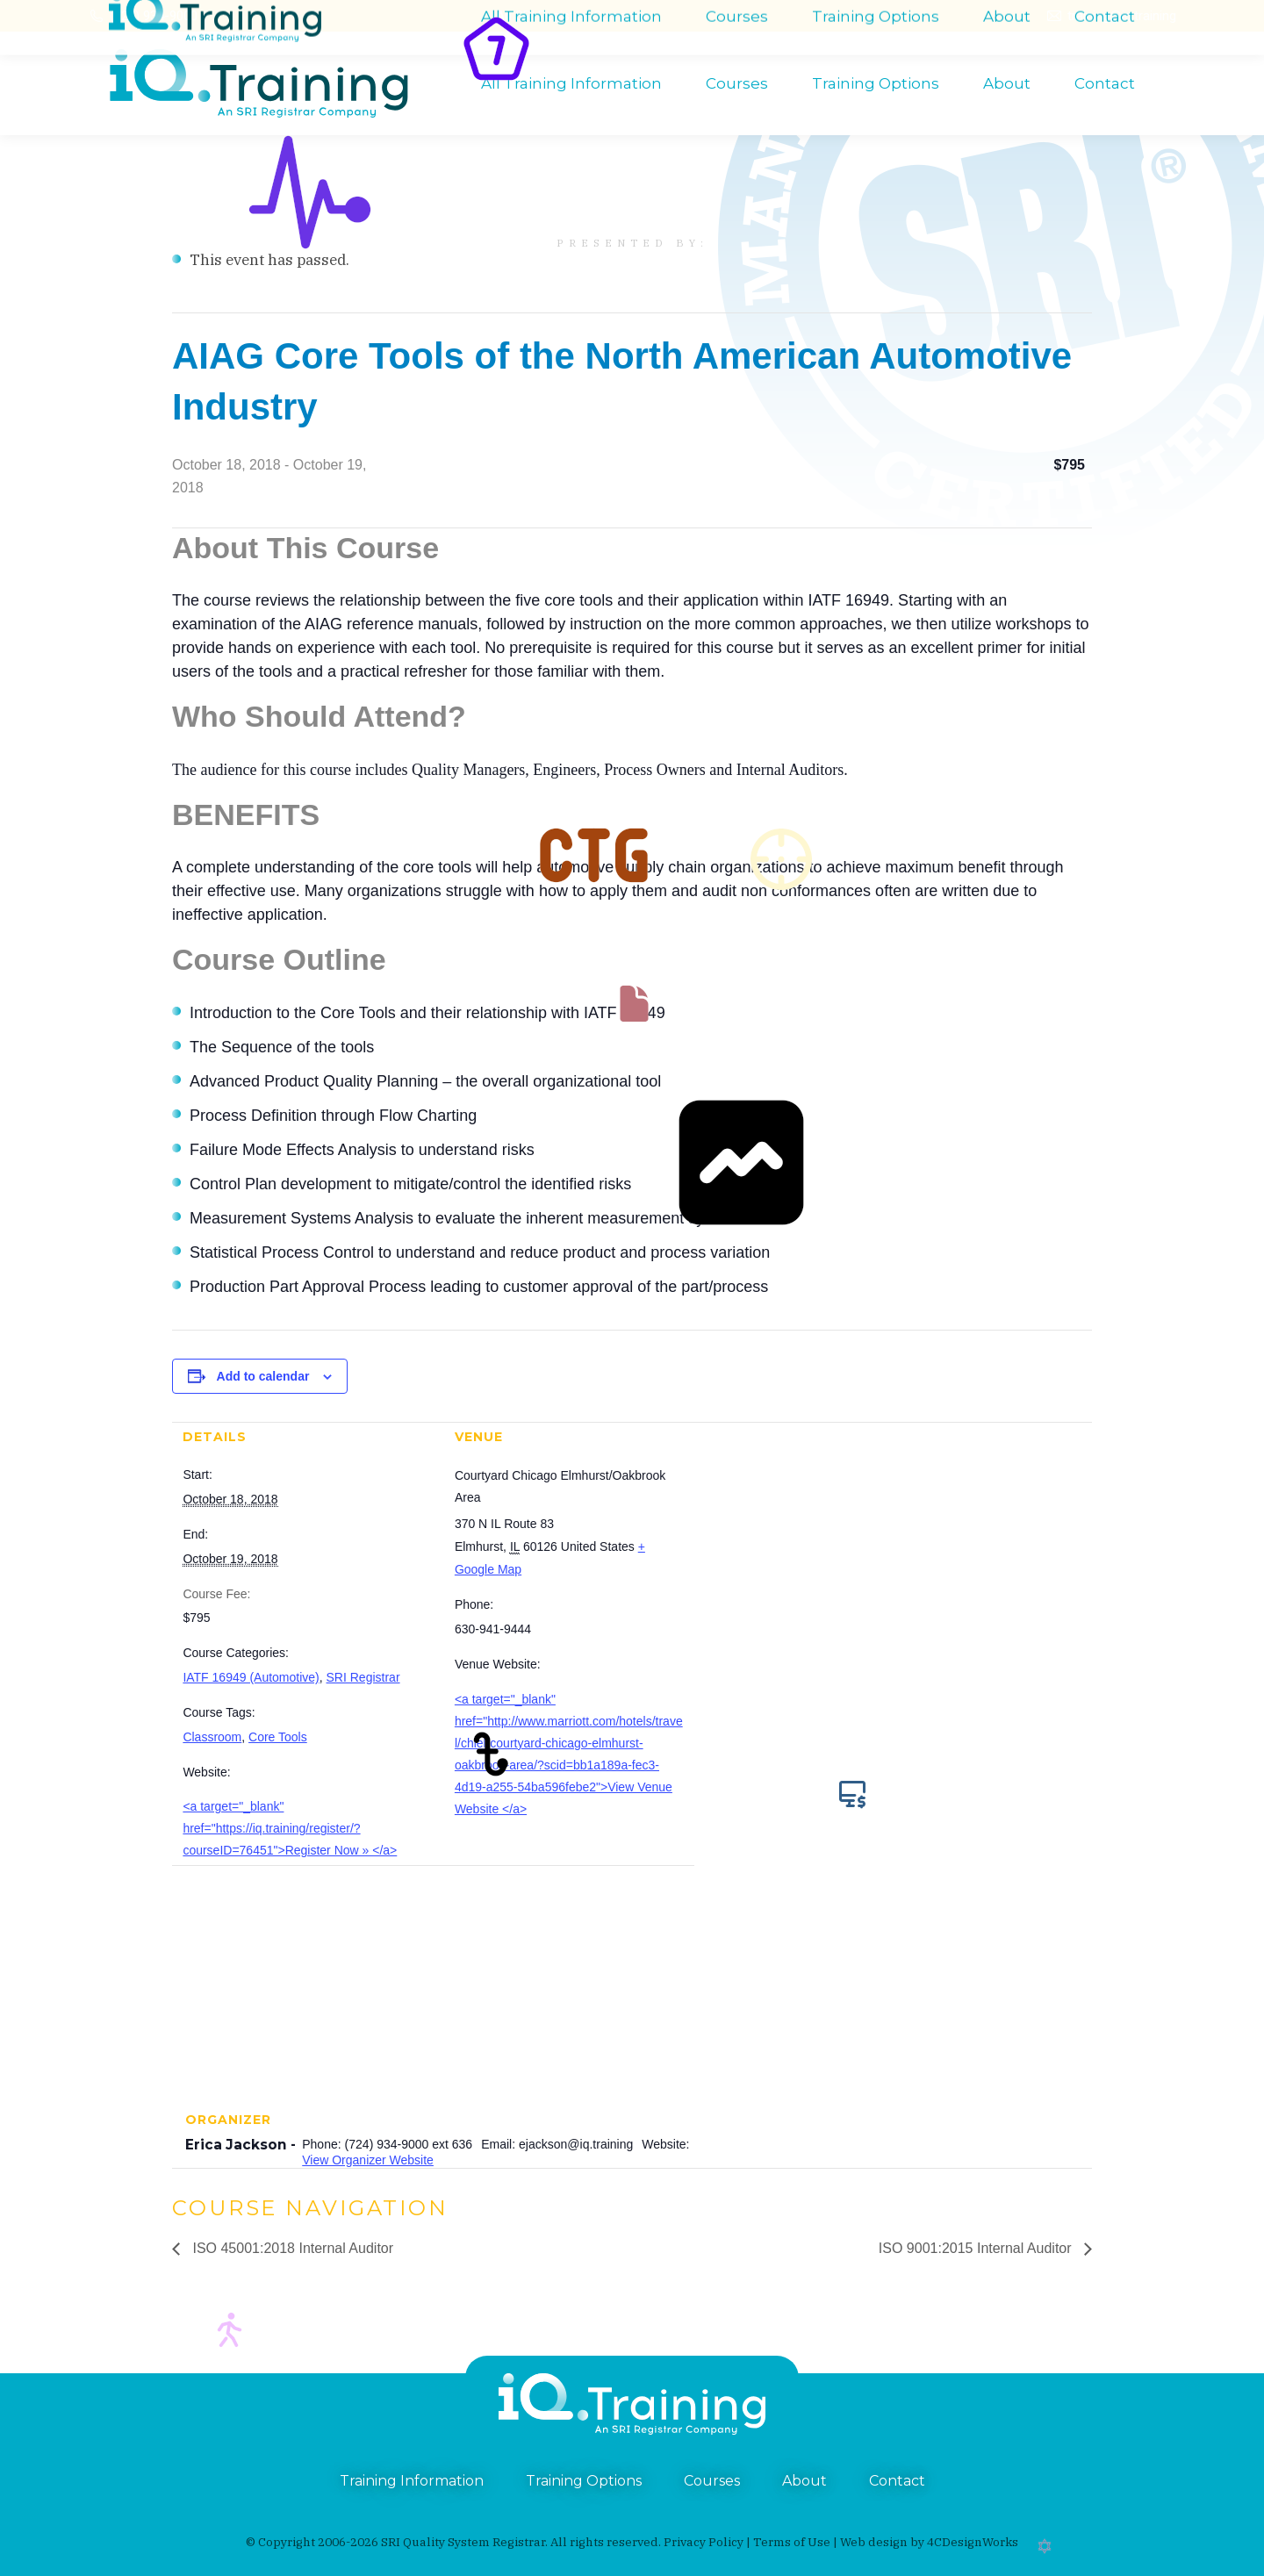 The image size is (1264, 2576). Describe the element at coordinates (229, 2329) in the screenshot. I see `select walking as your navigation mode` at that location.